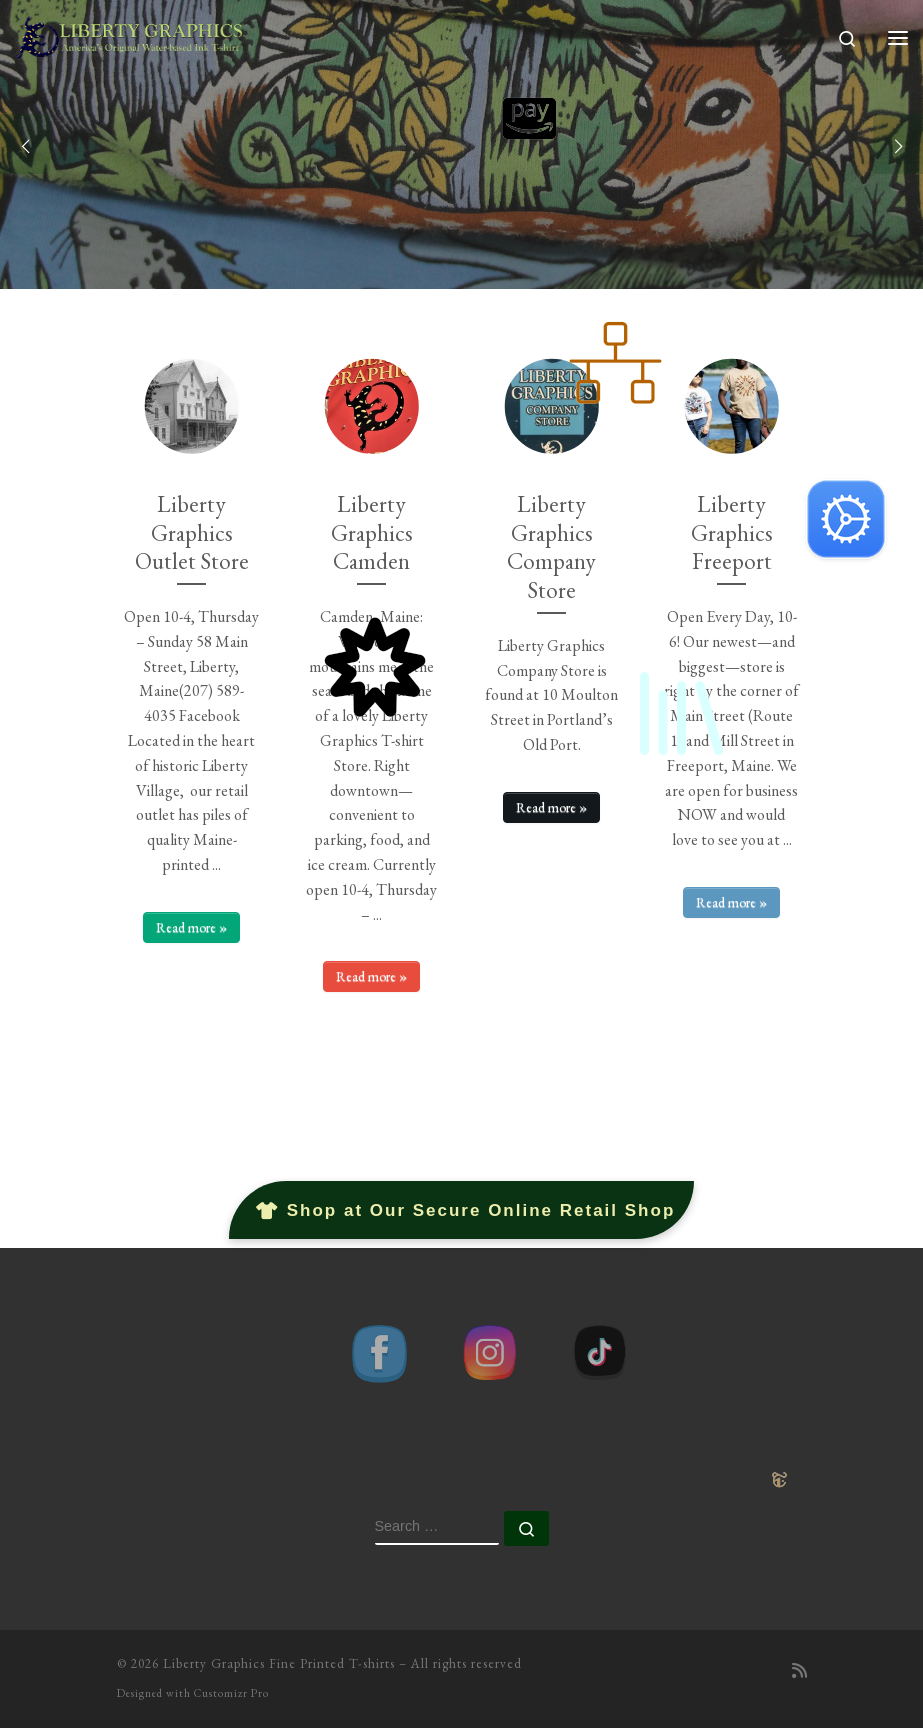 The height and width of the screenshot is (1728, 923). Describe the element at coordinates (779, 1479) in the screenshot. I see `open the New York Times app` at that location.